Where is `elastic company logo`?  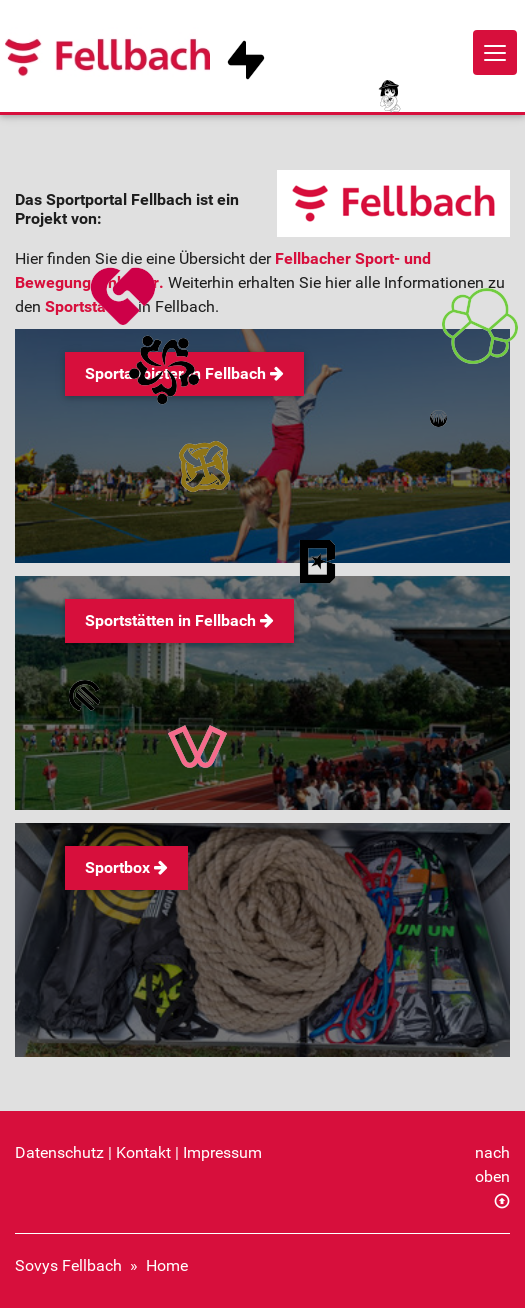 elastic company logo is located at coordinates (480, 326).